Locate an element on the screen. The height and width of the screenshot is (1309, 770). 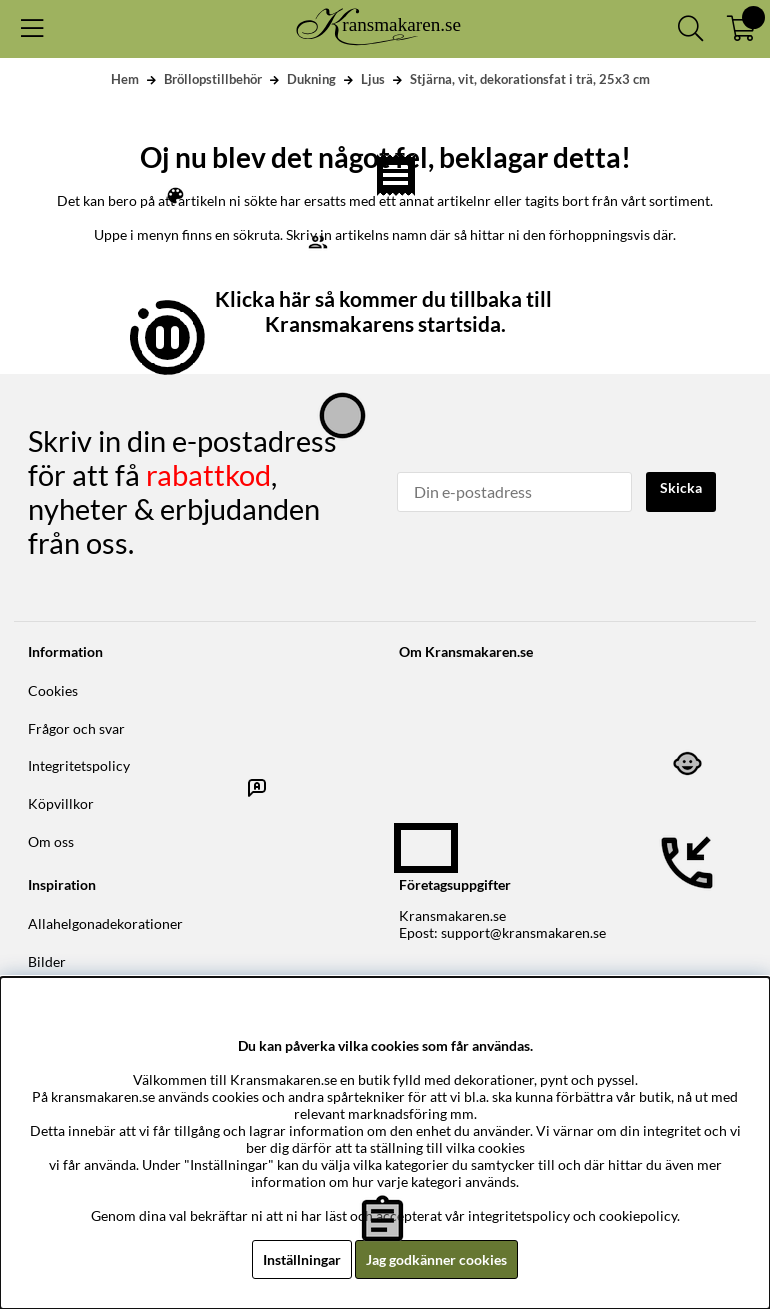
view contacts or people list is located at coordinates (318, 242).